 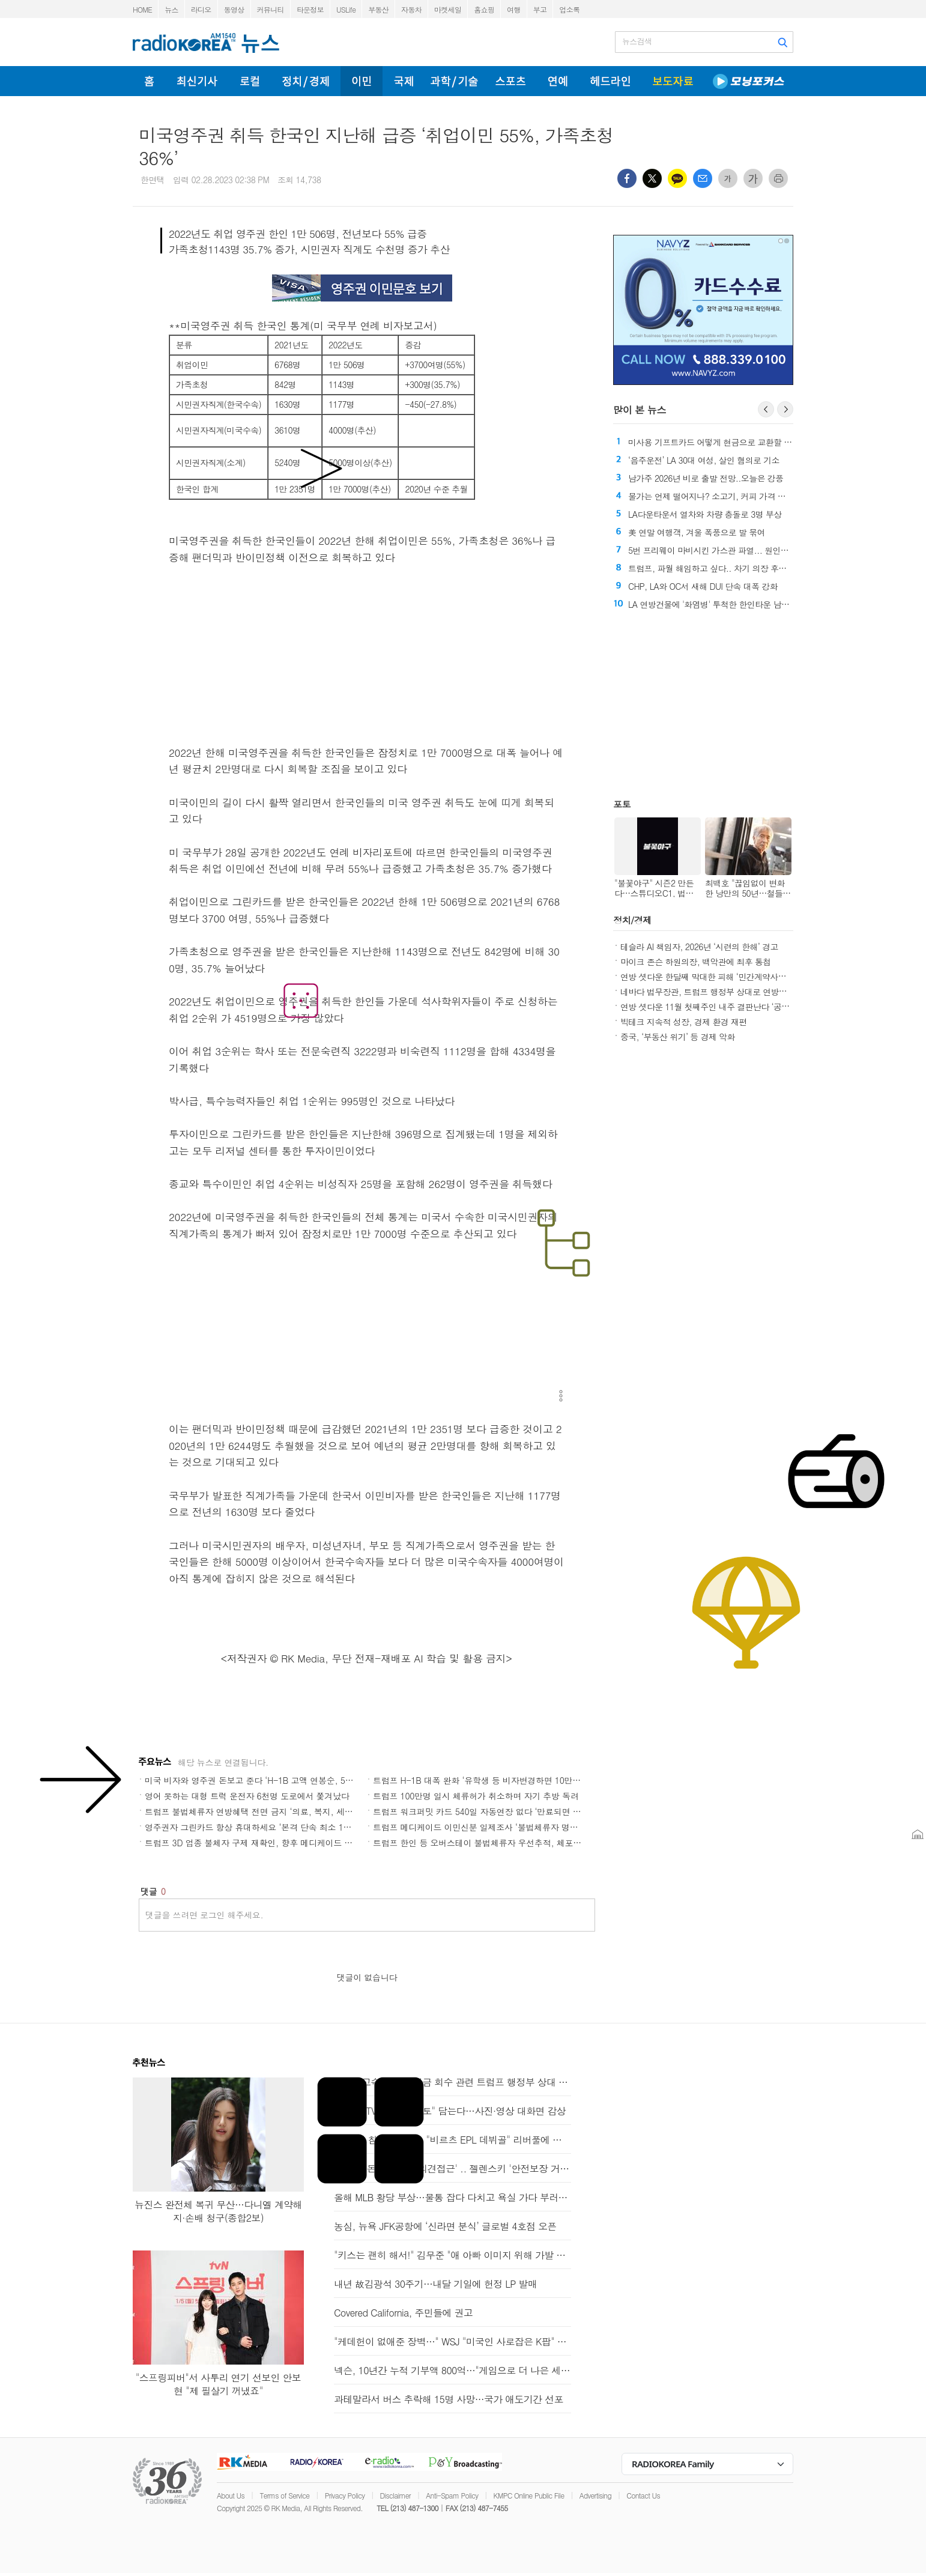 What do you see at coordinates (318, 468) in the screenshot?
I see `navigate to the next item` at bounding box center [318, 468].